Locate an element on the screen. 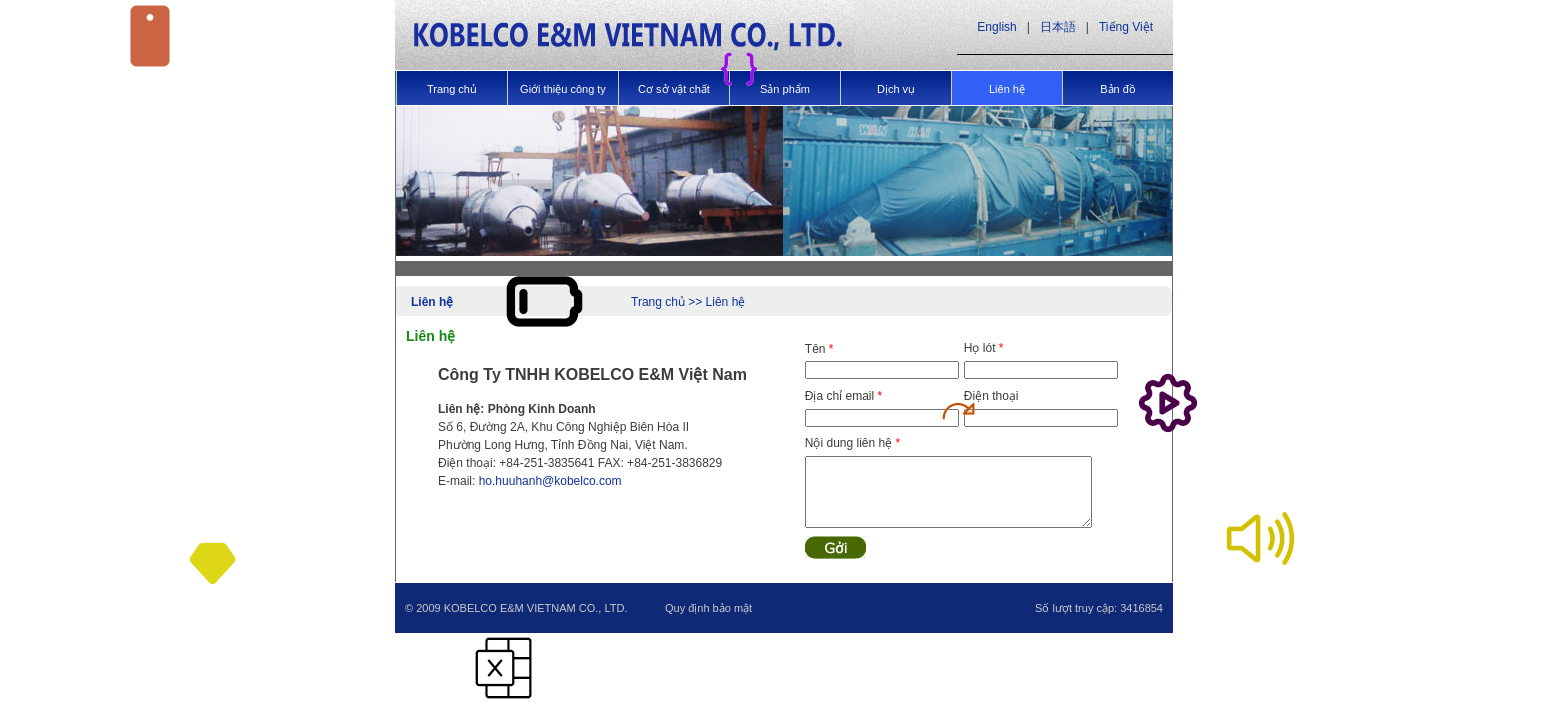 The image size is (1568, 720). configure automation settings is located at coordinates (1168, 403).